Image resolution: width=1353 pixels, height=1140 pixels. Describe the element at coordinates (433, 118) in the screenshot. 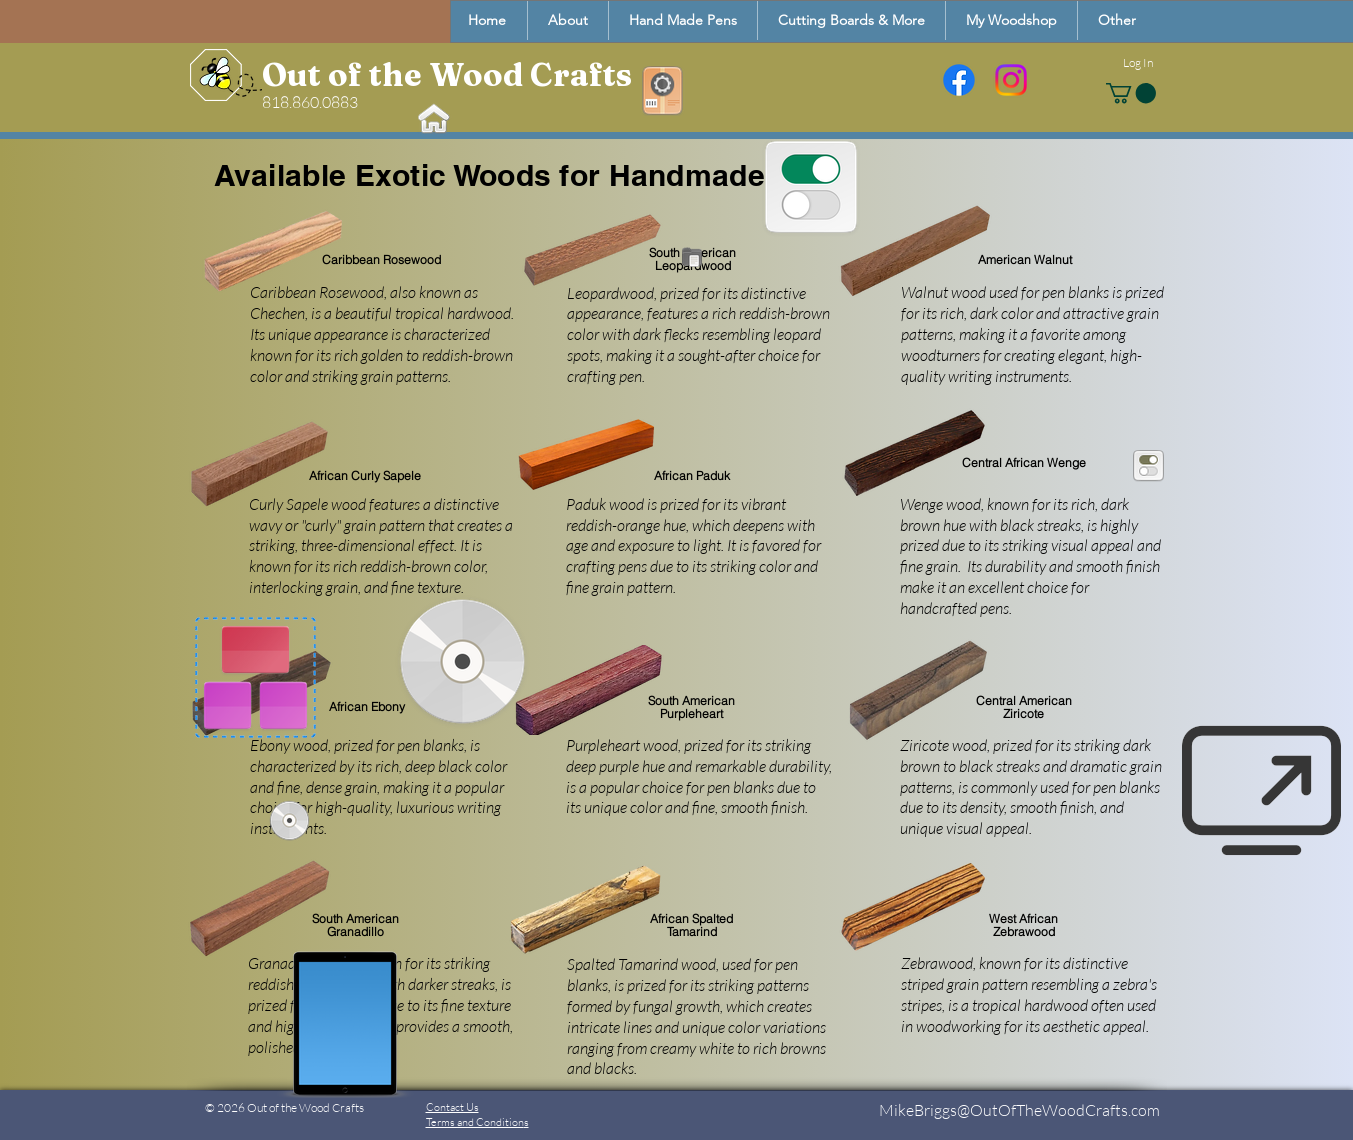

I see `navigate to home screen` at that location.